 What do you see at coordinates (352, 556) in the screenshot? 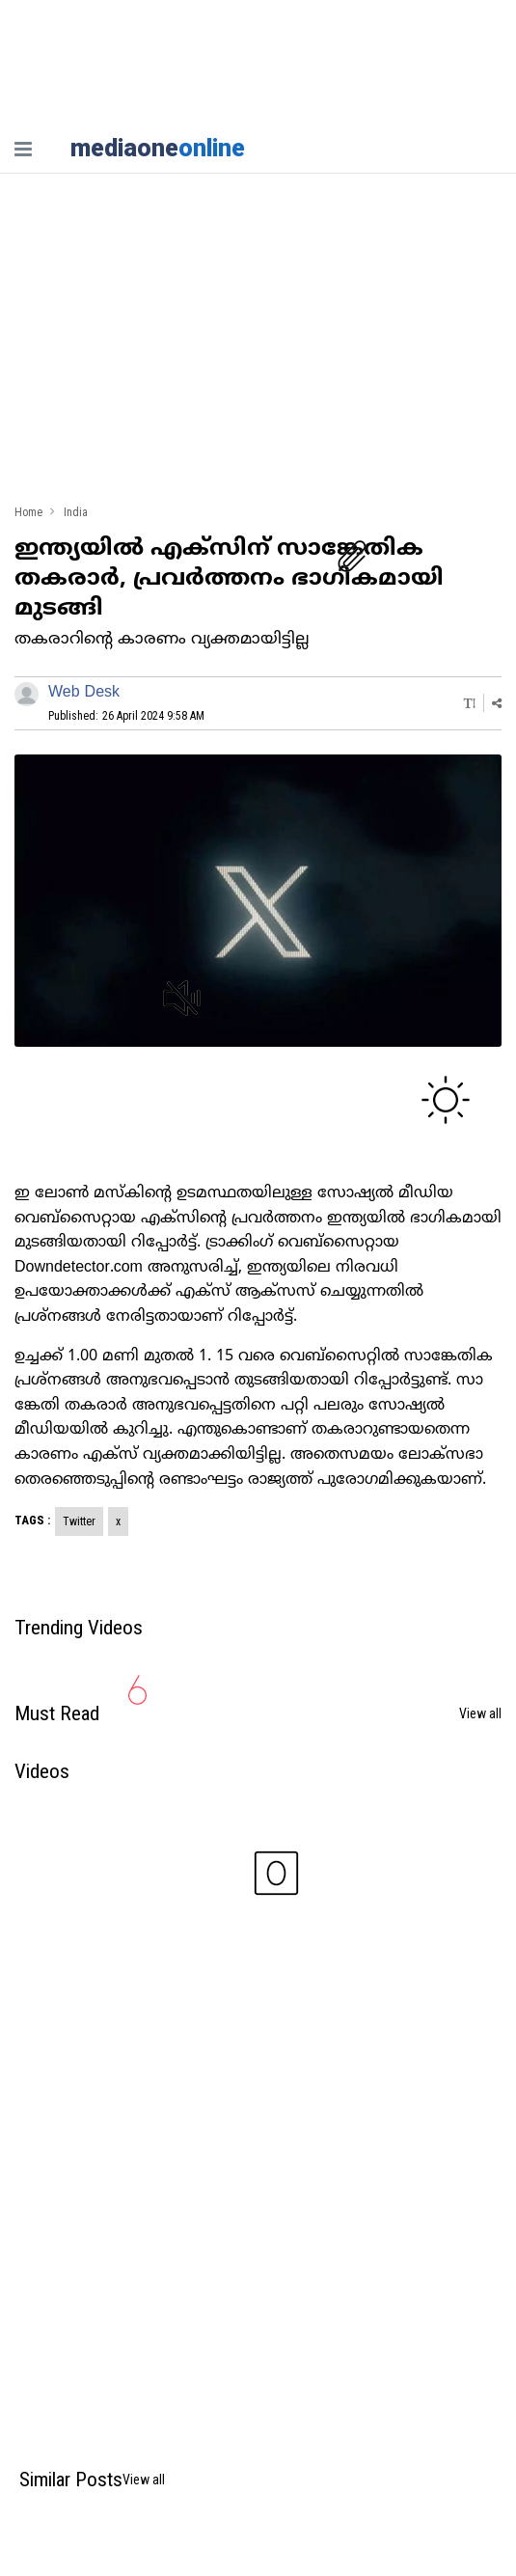
I see `attach a file to your message` at bounding box center [352, 556].